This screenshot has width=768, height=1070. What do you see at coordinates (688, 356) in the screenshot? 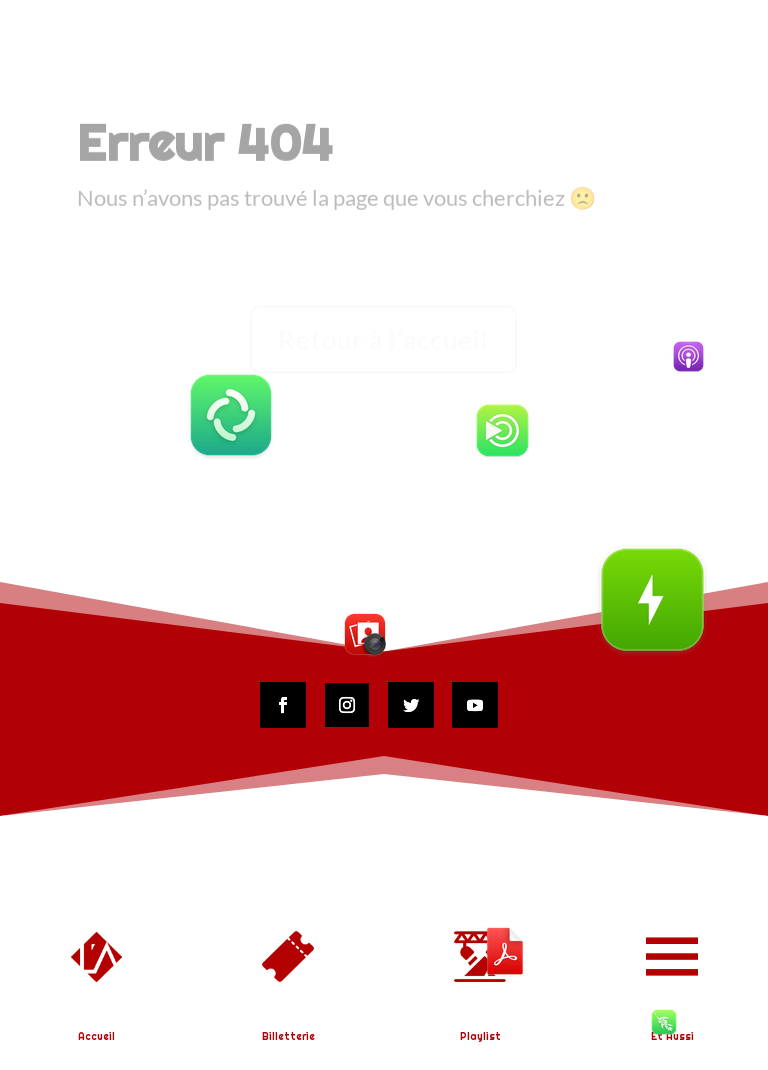
I see `open the Apple Podcasts app` at bounding box center [688, 356].